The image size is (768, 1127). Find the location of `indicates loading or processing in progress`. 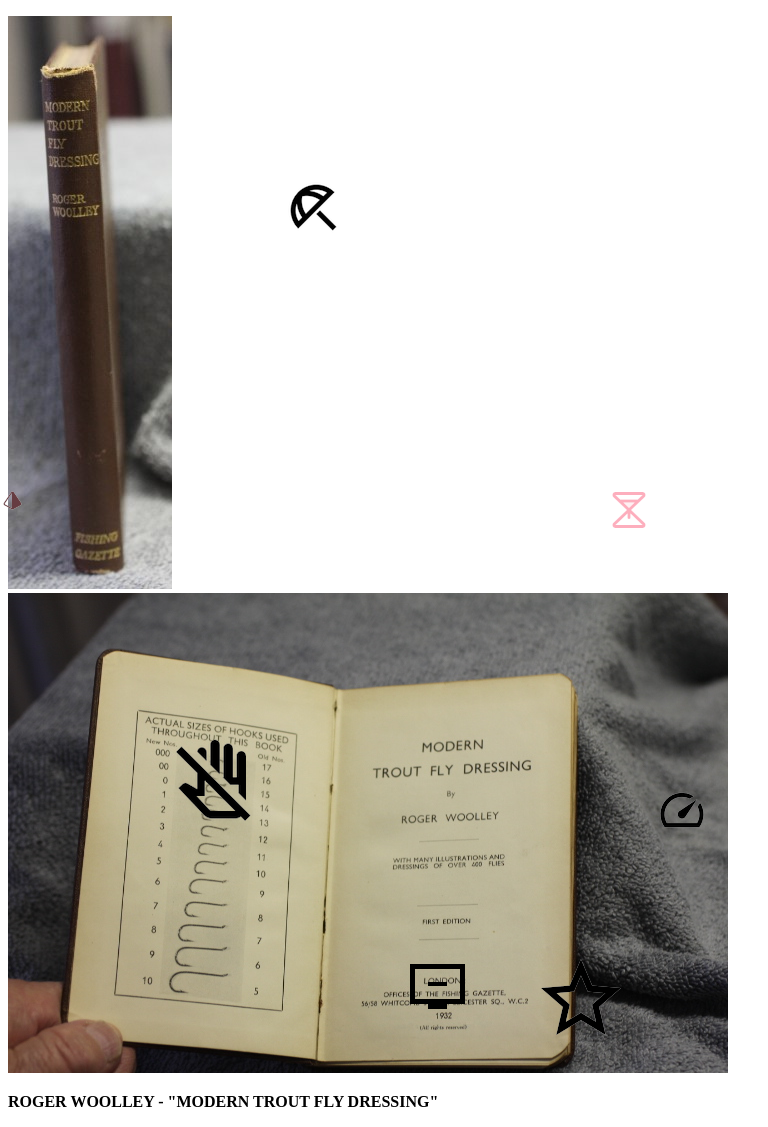

indicates loading or processing in progress is located at coordinates (629, 510).